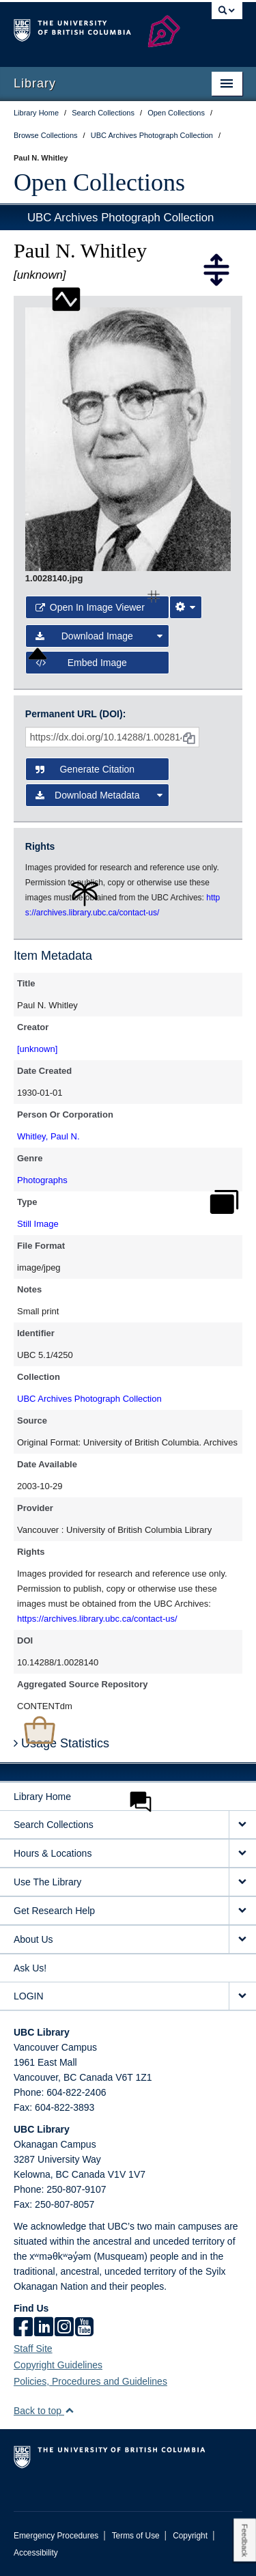 This screenshot has height=2576, width=256. Describe the element at coordinates (154, 596) in the screenshot. I see `view or browse hashtags` at that location.